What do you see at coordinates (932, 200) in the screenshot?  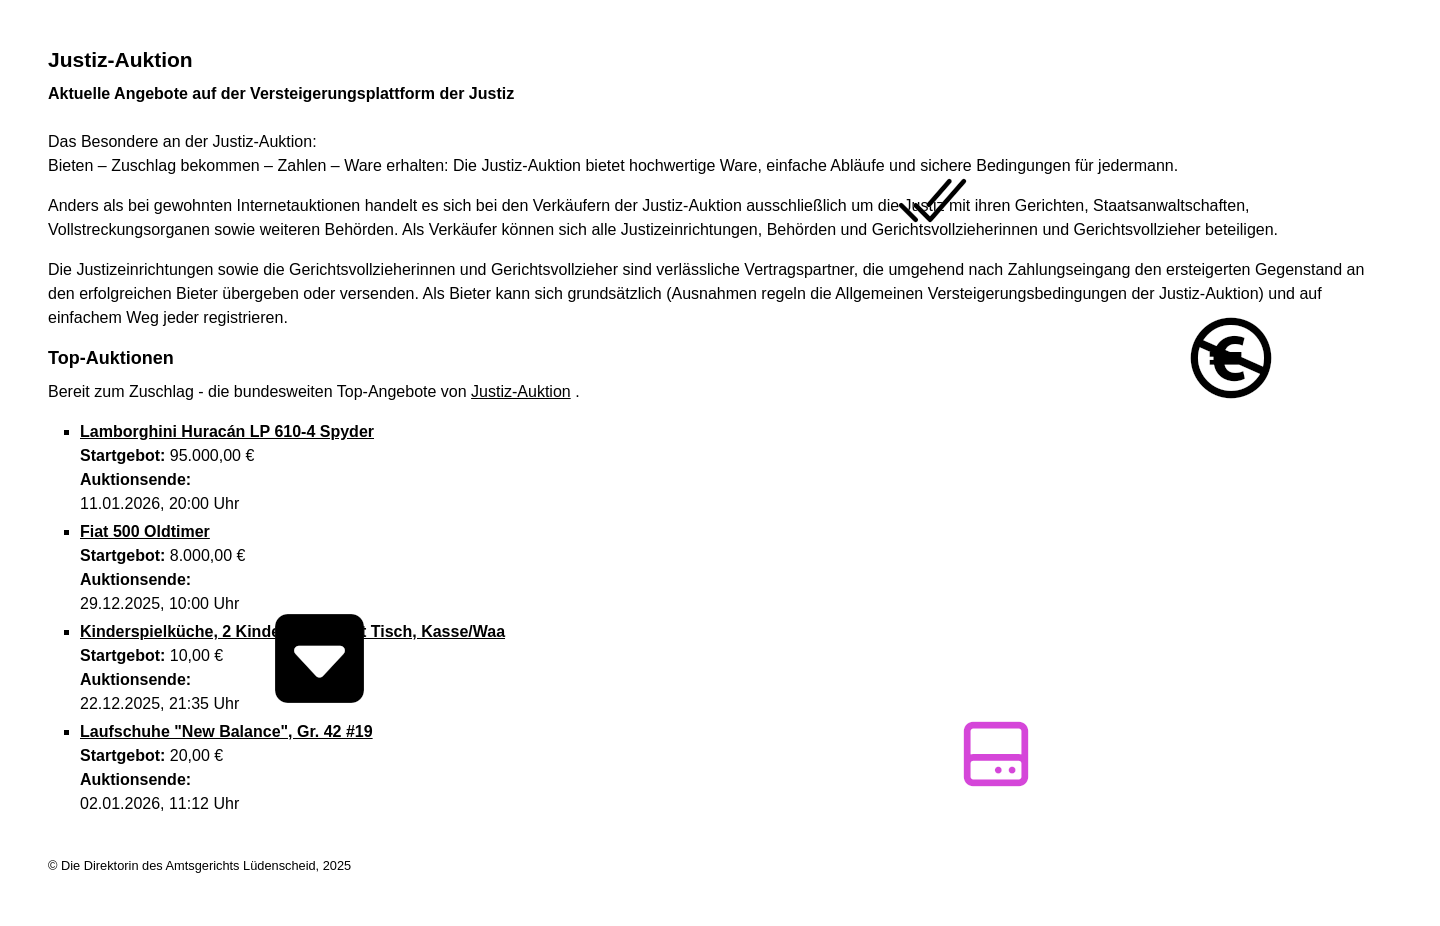 I see `indicates all tasks or items are complete` at bounding box center [932, 200].